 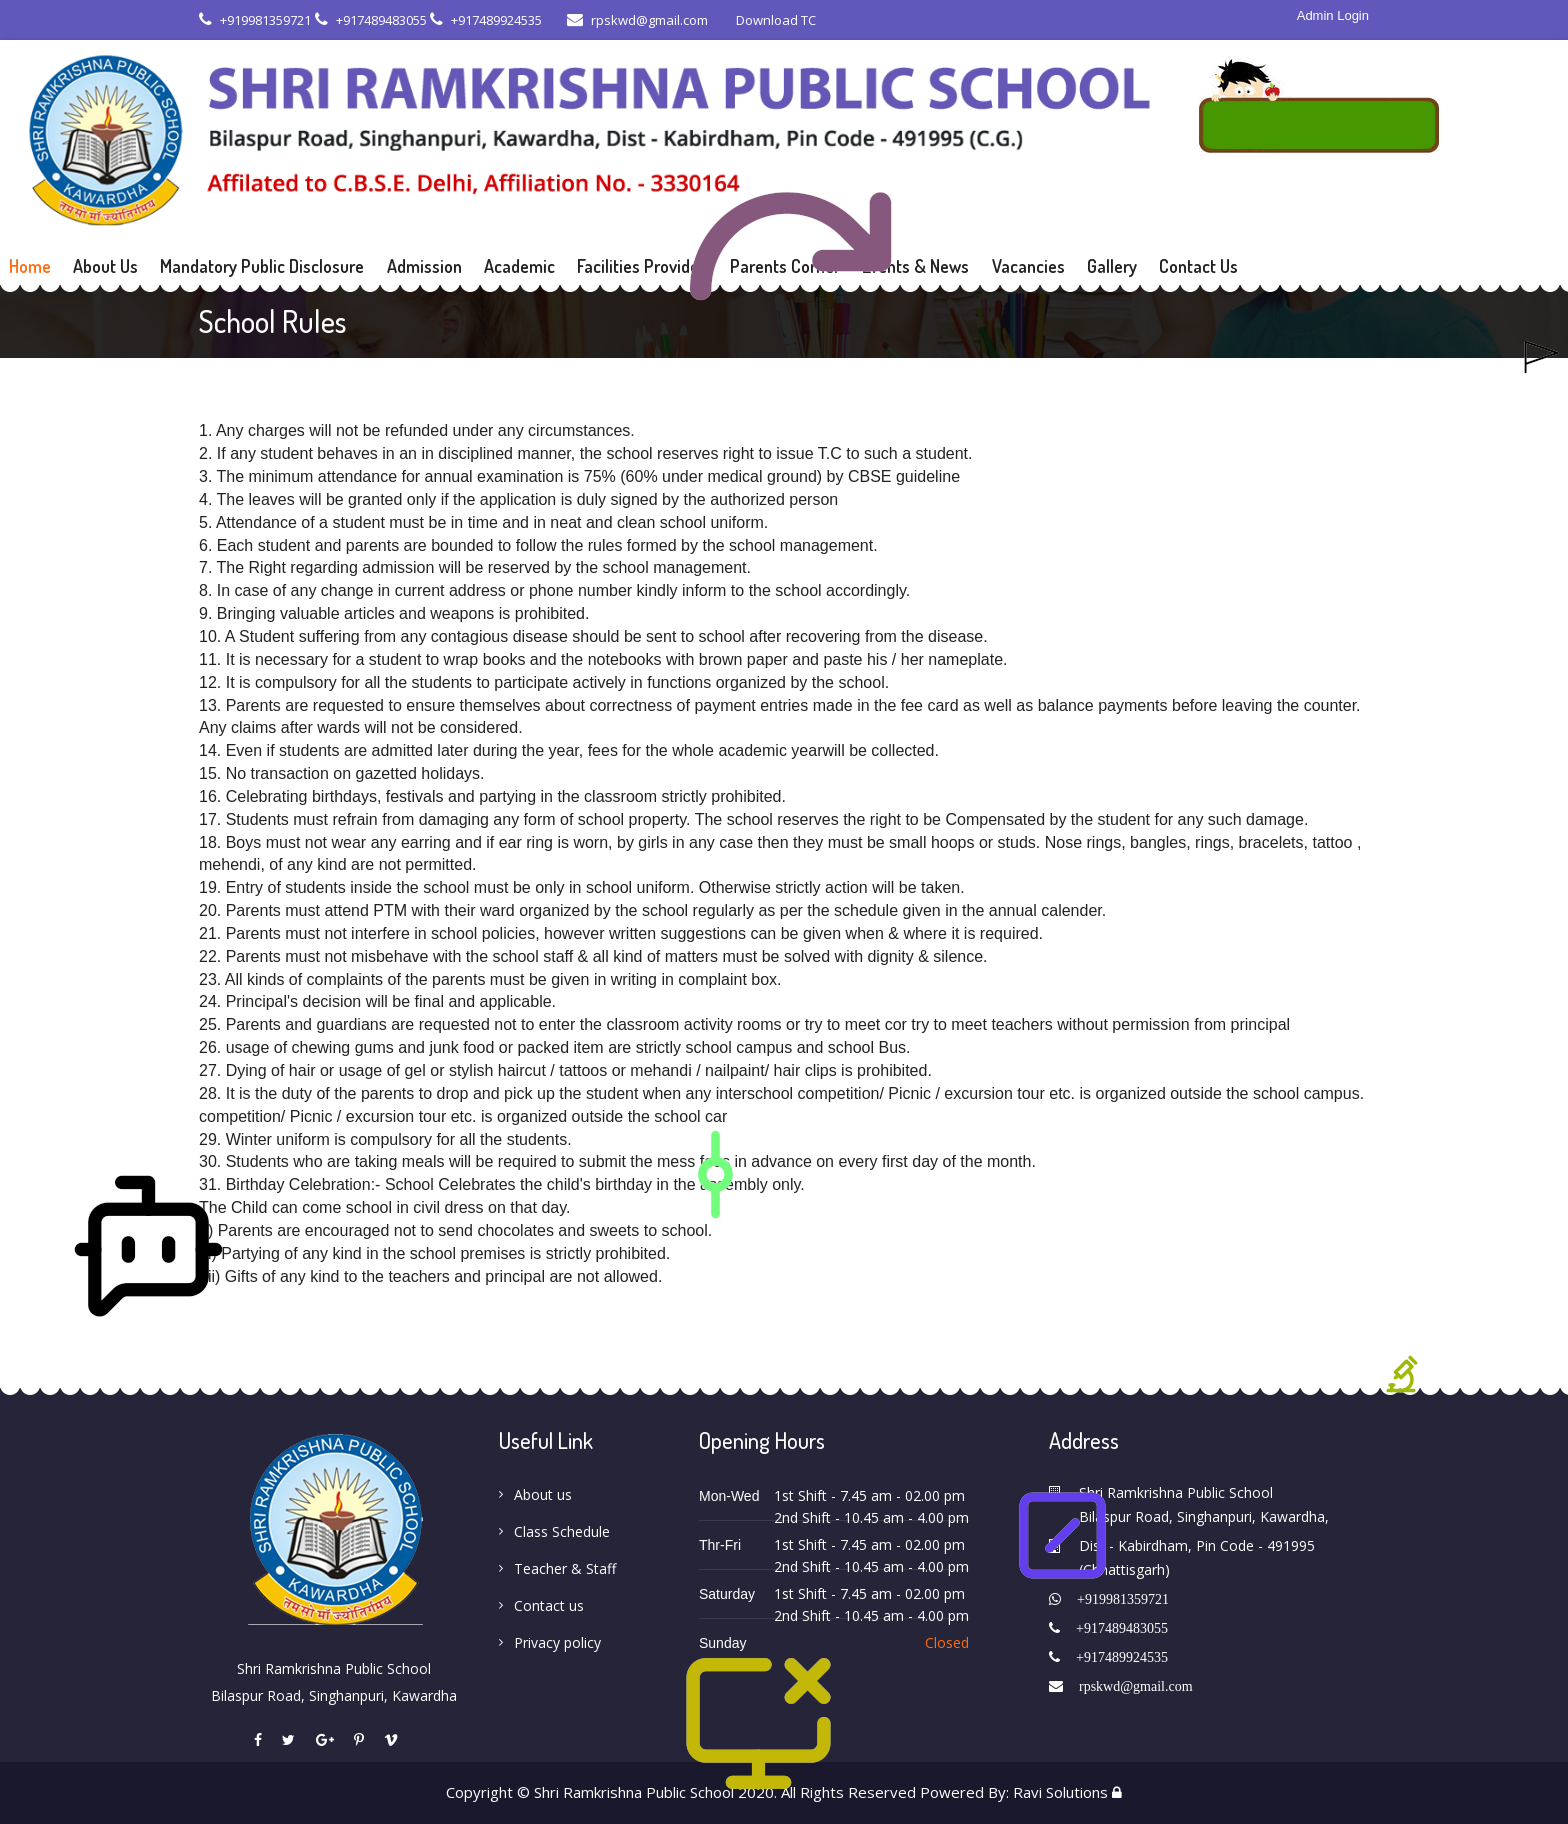 I want to click on indicates a disabled or unavailable feature, so click(x=1062, y=1535).